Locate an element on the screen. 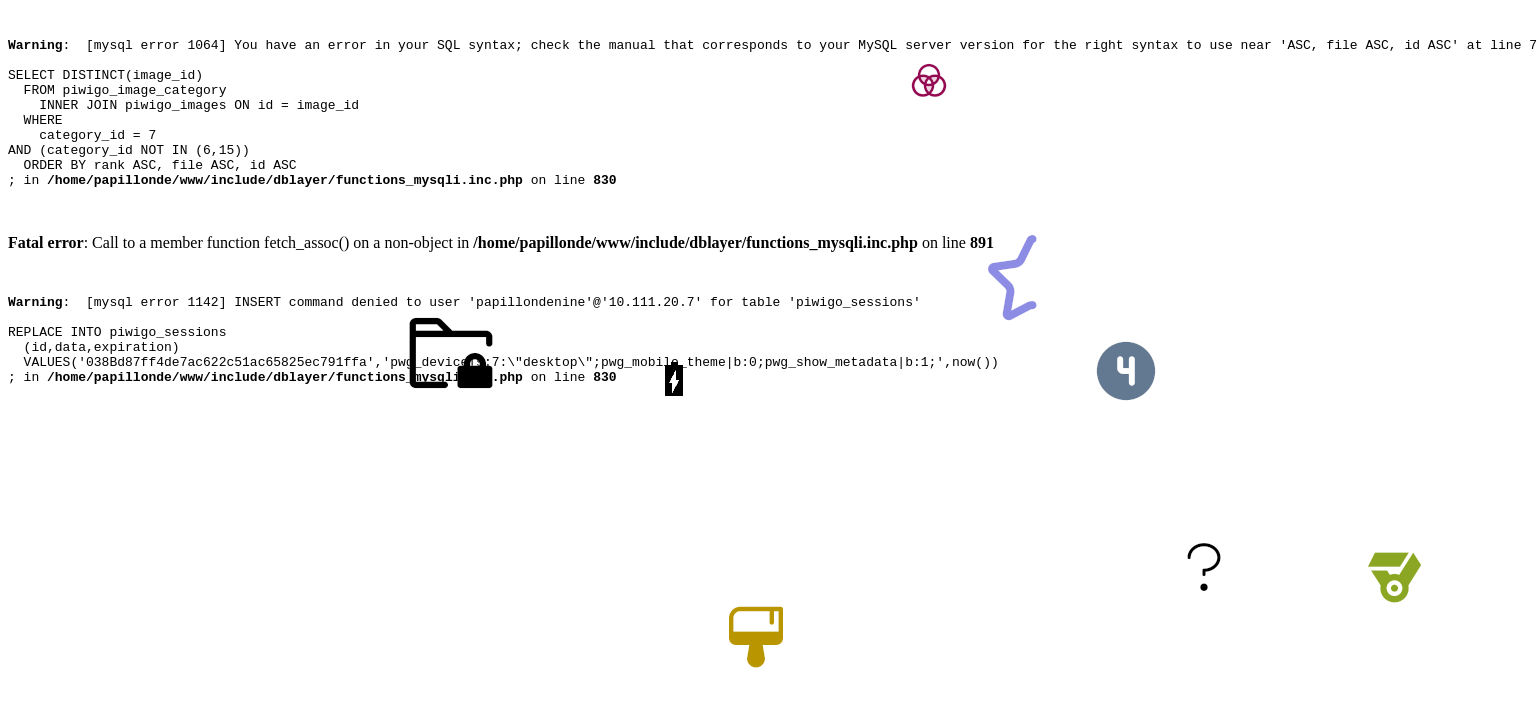 The width and height of the screenshot is (1537, 720). view achievements or awards is located at coordinates (1394, 577).